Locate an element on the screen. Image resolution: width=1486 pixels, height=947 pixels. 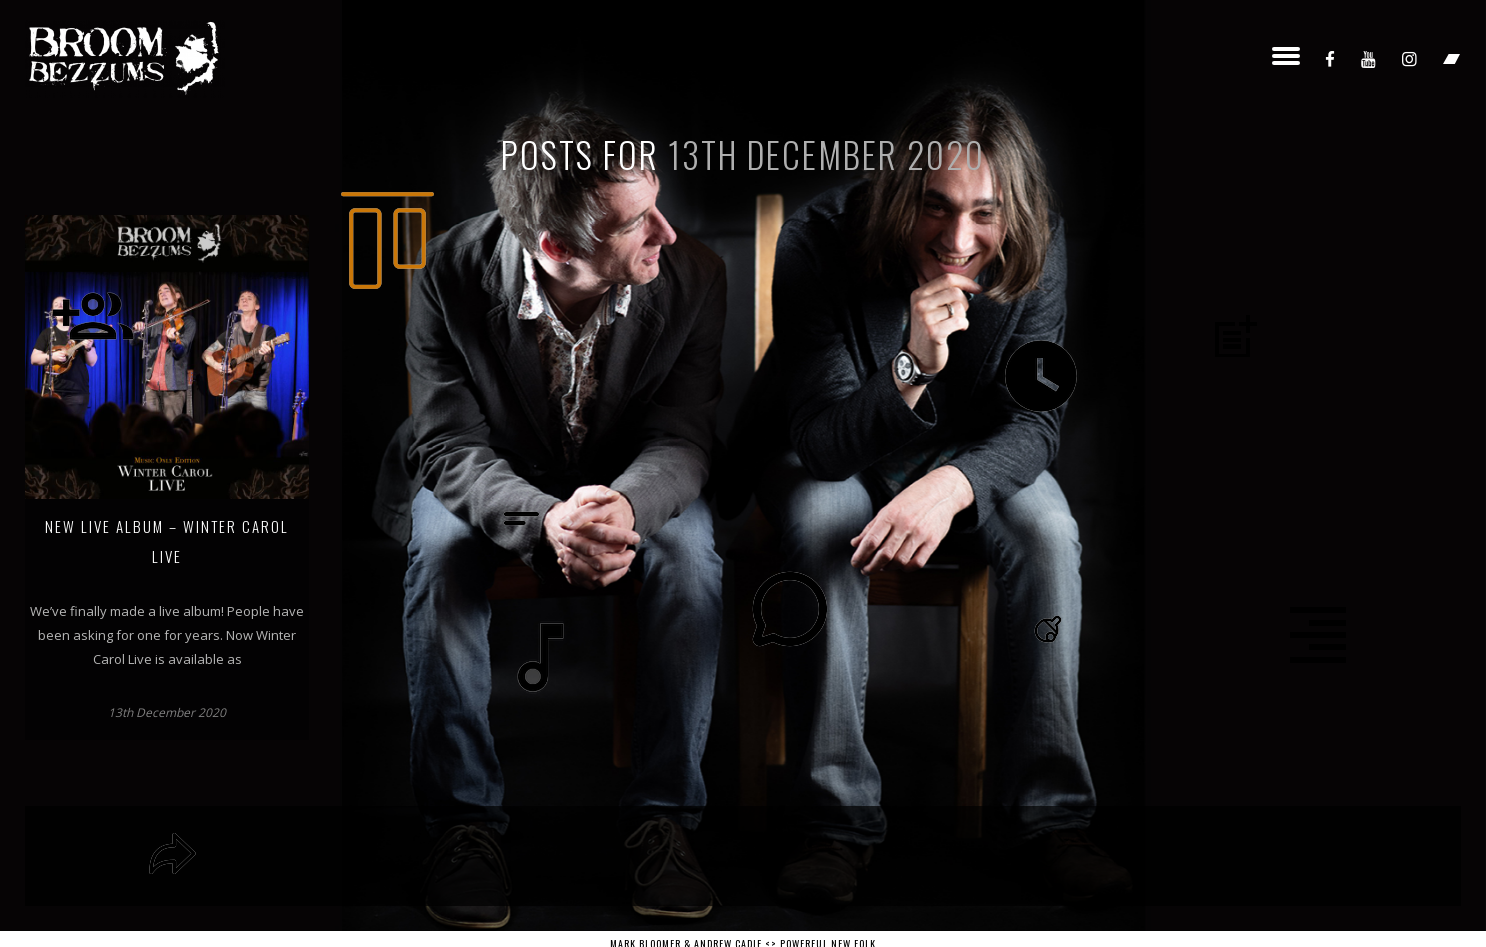
indicates a short text input field is located at coordinates (521, 518).